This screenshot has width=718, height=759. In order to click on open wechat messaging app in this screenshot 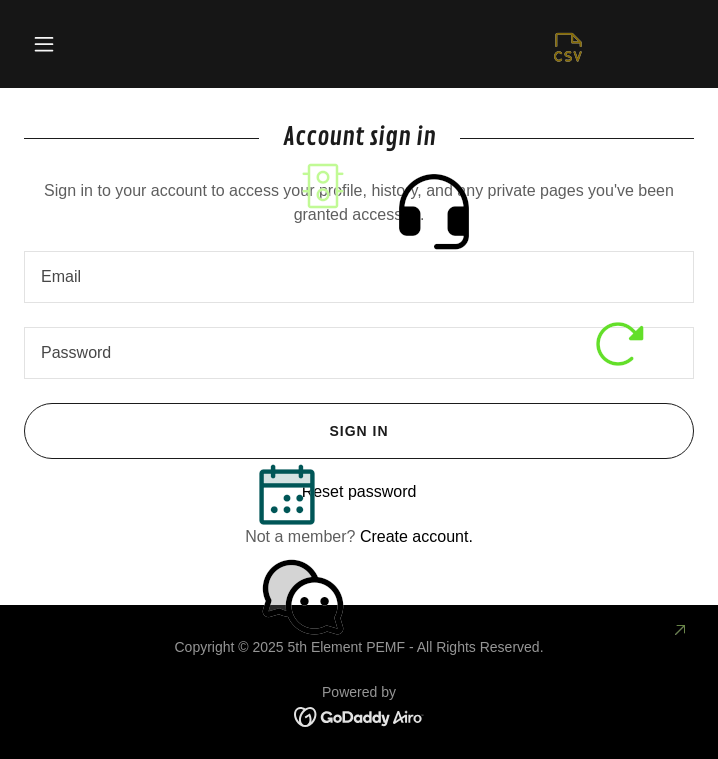, I will do `click(303, 597)`.